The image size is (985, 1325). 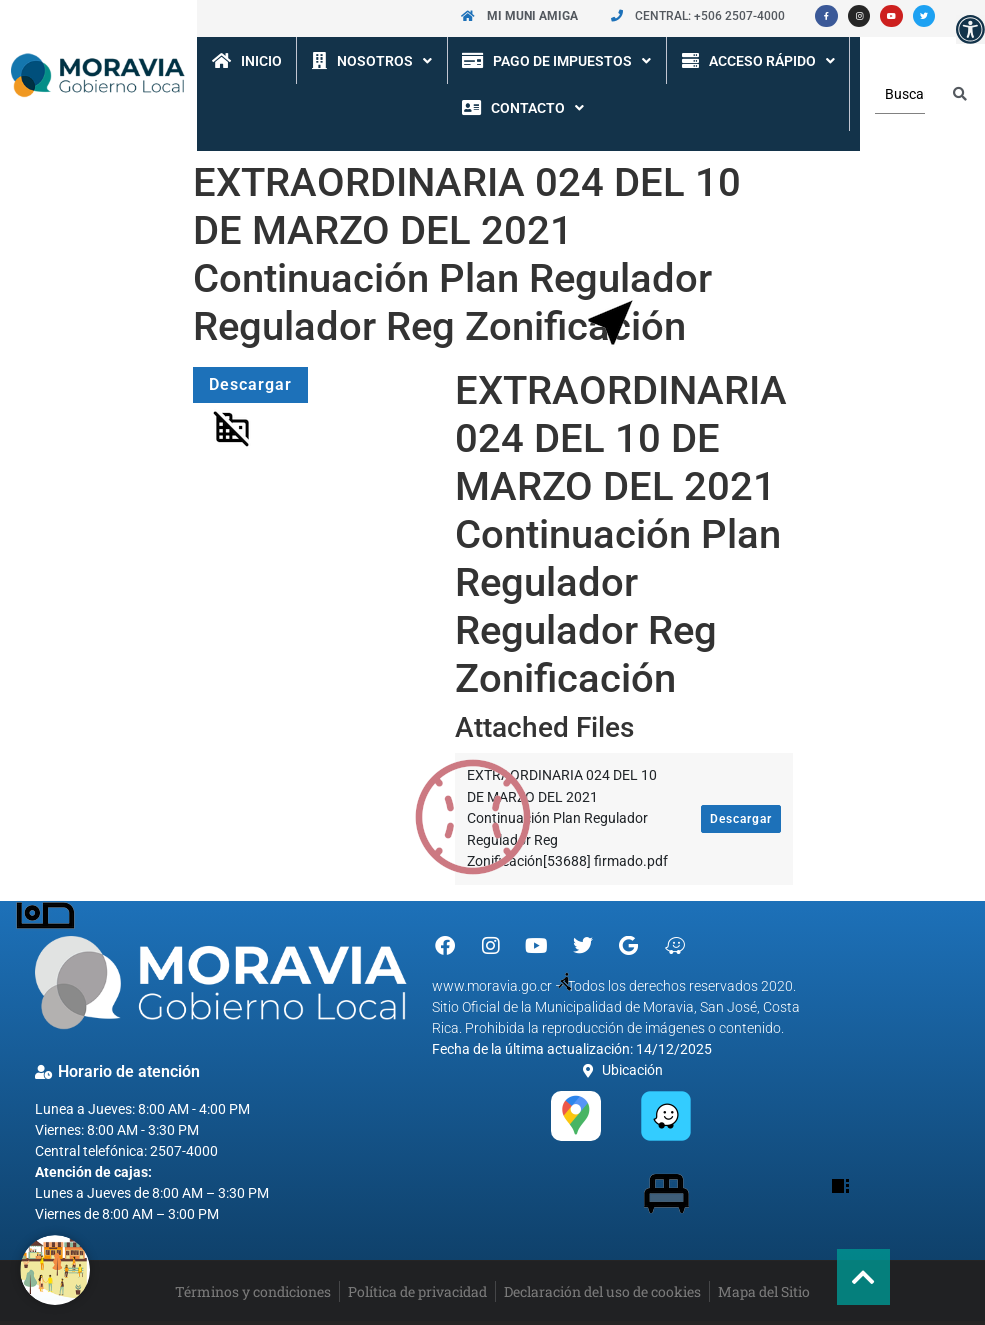 What do you see at coordinates (45, 915) in the screenshot?
I see `select a private suite seat option` at bounding box center [45, 915].